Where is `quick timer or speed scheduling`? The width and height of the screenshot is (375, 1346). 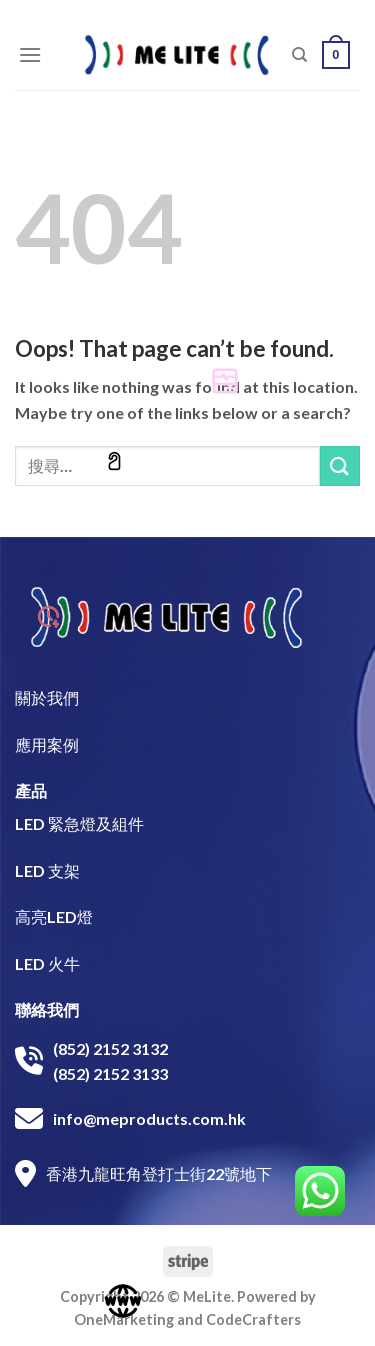 quick timer or speed scheduling is located at coordinates (48, 616).